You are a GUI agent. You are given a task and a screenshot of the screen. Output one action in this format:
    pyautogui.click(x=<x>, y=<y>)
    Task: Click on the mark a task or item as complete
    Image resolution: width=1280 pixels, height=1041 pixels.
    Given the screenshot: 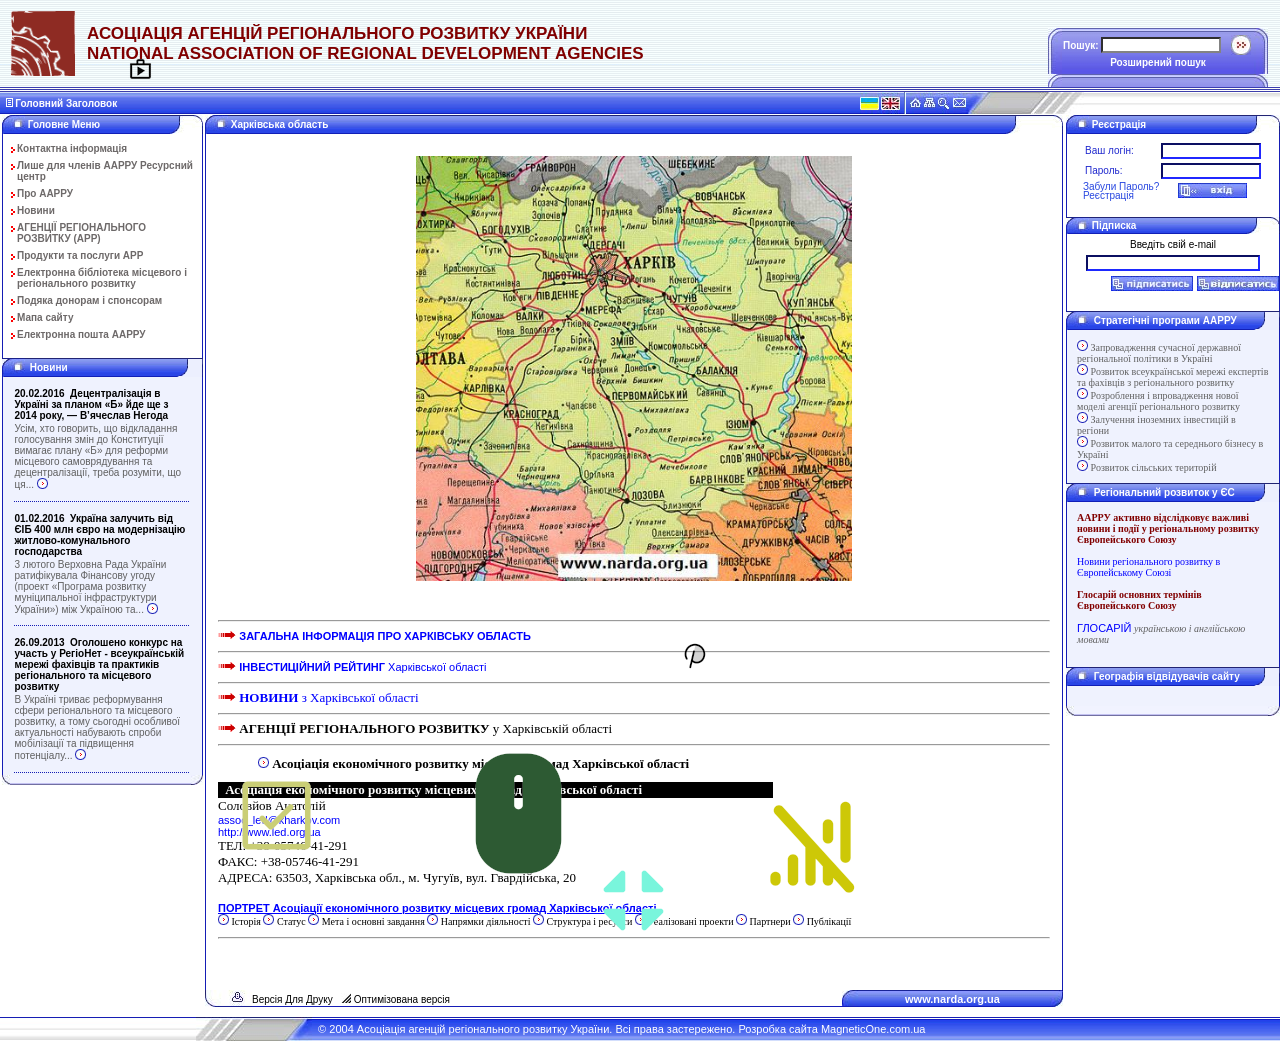 What is the action you would take?
    pyautogui.click(x=276, y=815)
    